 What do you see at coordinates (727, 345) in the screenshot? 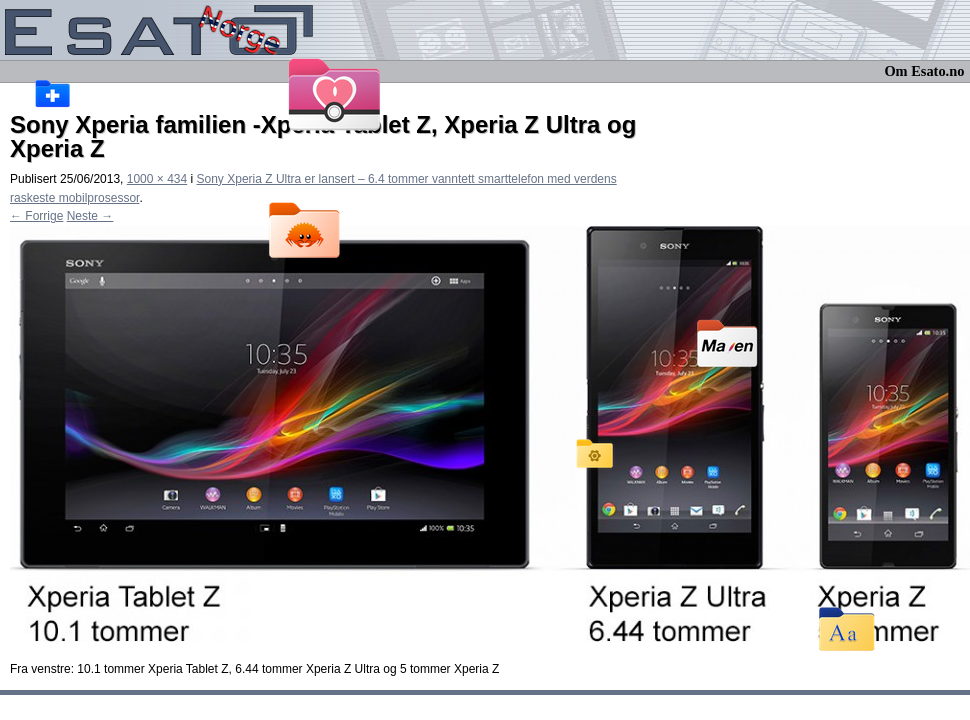
I see `folder containing maven project files` at bounding box center [727, 345].